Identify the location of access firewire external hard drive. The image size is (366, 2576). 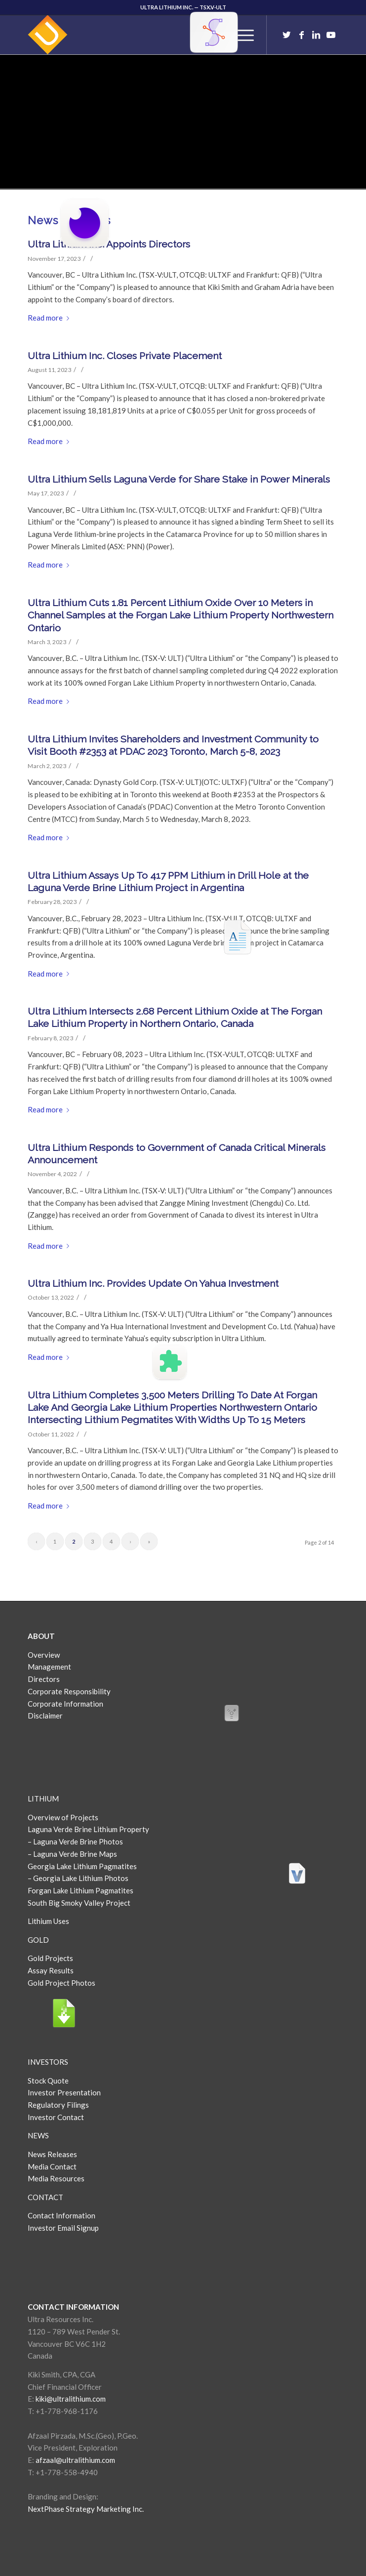
(232, 1713).